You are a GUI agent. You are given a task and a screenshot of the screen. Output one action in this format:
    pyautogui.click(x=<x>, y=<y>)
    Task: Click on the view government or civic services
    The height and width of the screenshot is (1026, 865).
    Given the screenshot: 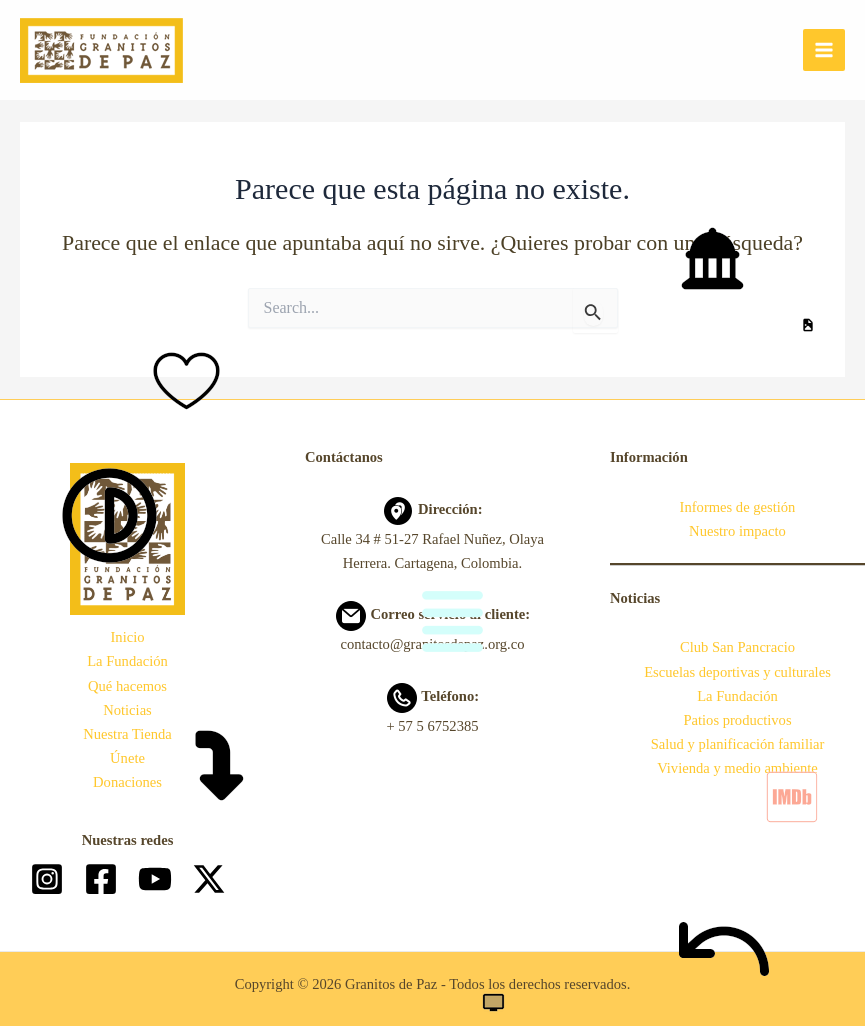 What is the action you would take?
    pyautogui.click(x=712, y=258)
    